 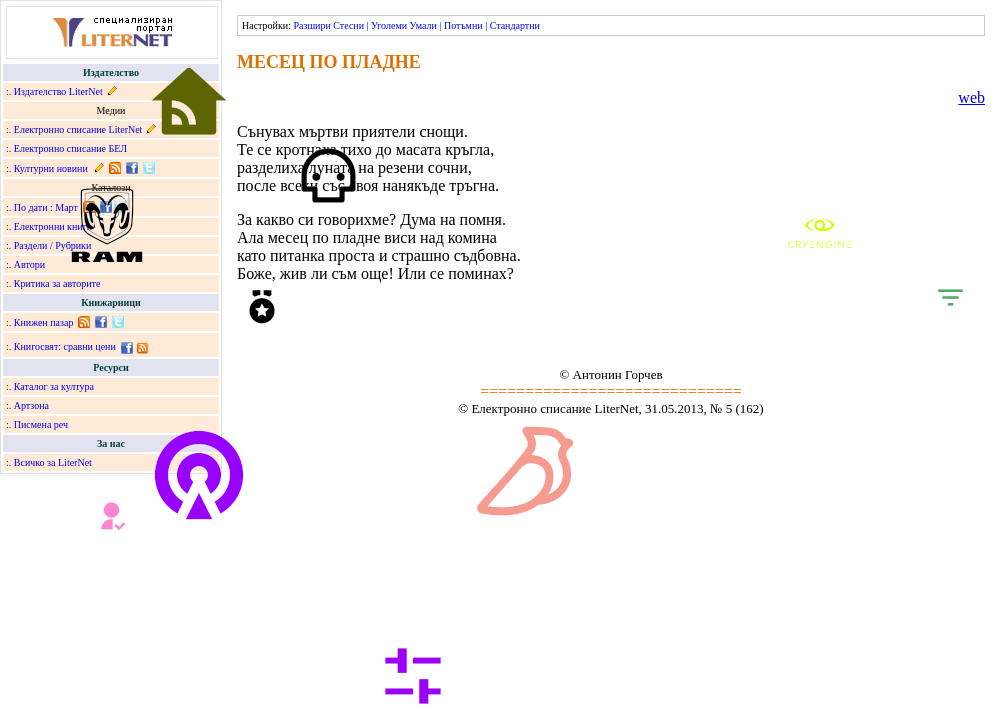 What do you see at coordinates (525, 469) in the screenshot?
I see `open yuque documentation platform` at bounding box center [525, 469].